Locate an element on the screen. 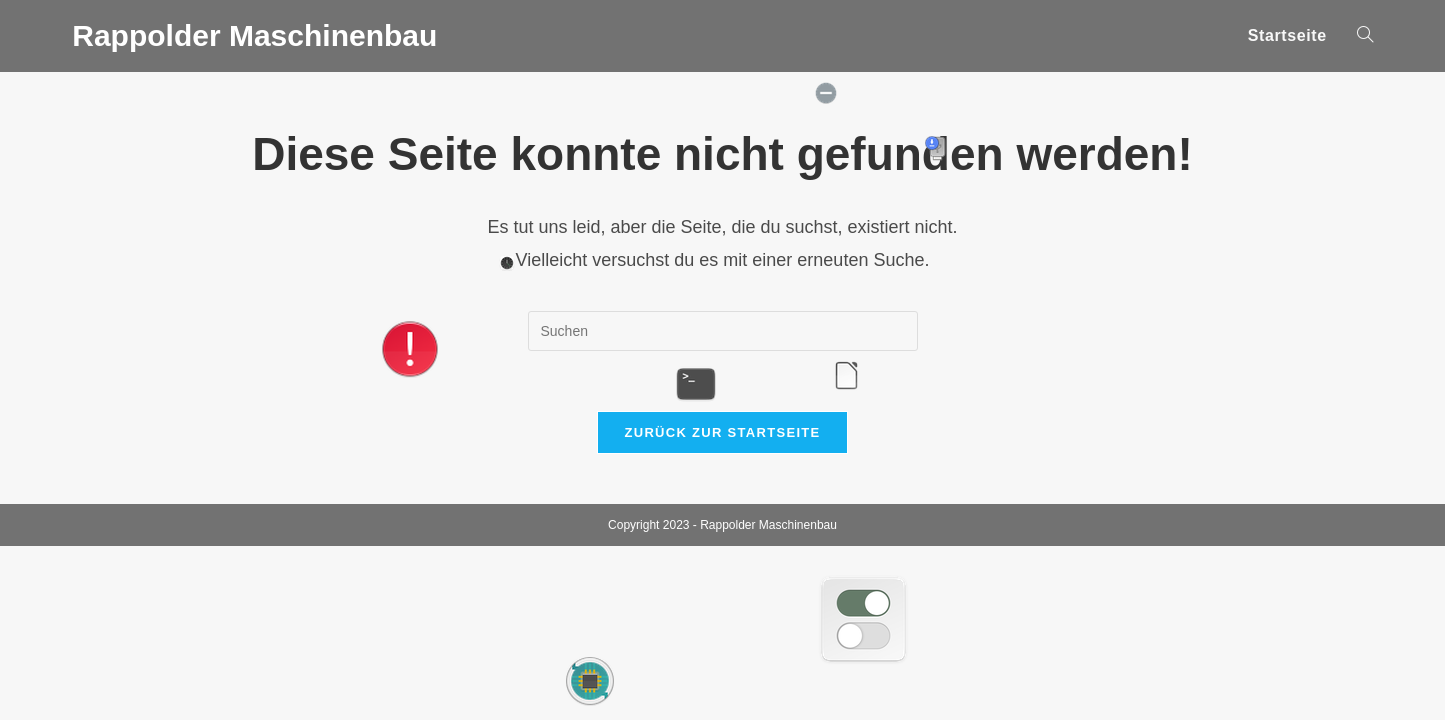  open desktop preferences or settings is located at coordinates (863, 619).